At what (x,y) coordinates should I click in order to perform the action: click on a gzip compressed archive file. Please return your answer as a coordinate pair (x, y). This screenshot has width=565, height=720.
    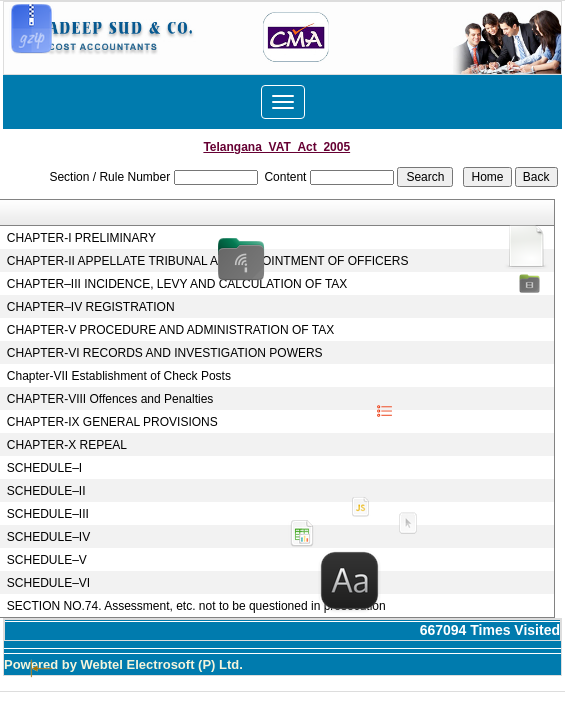
    Looking at the image, I should click on (31, 28).